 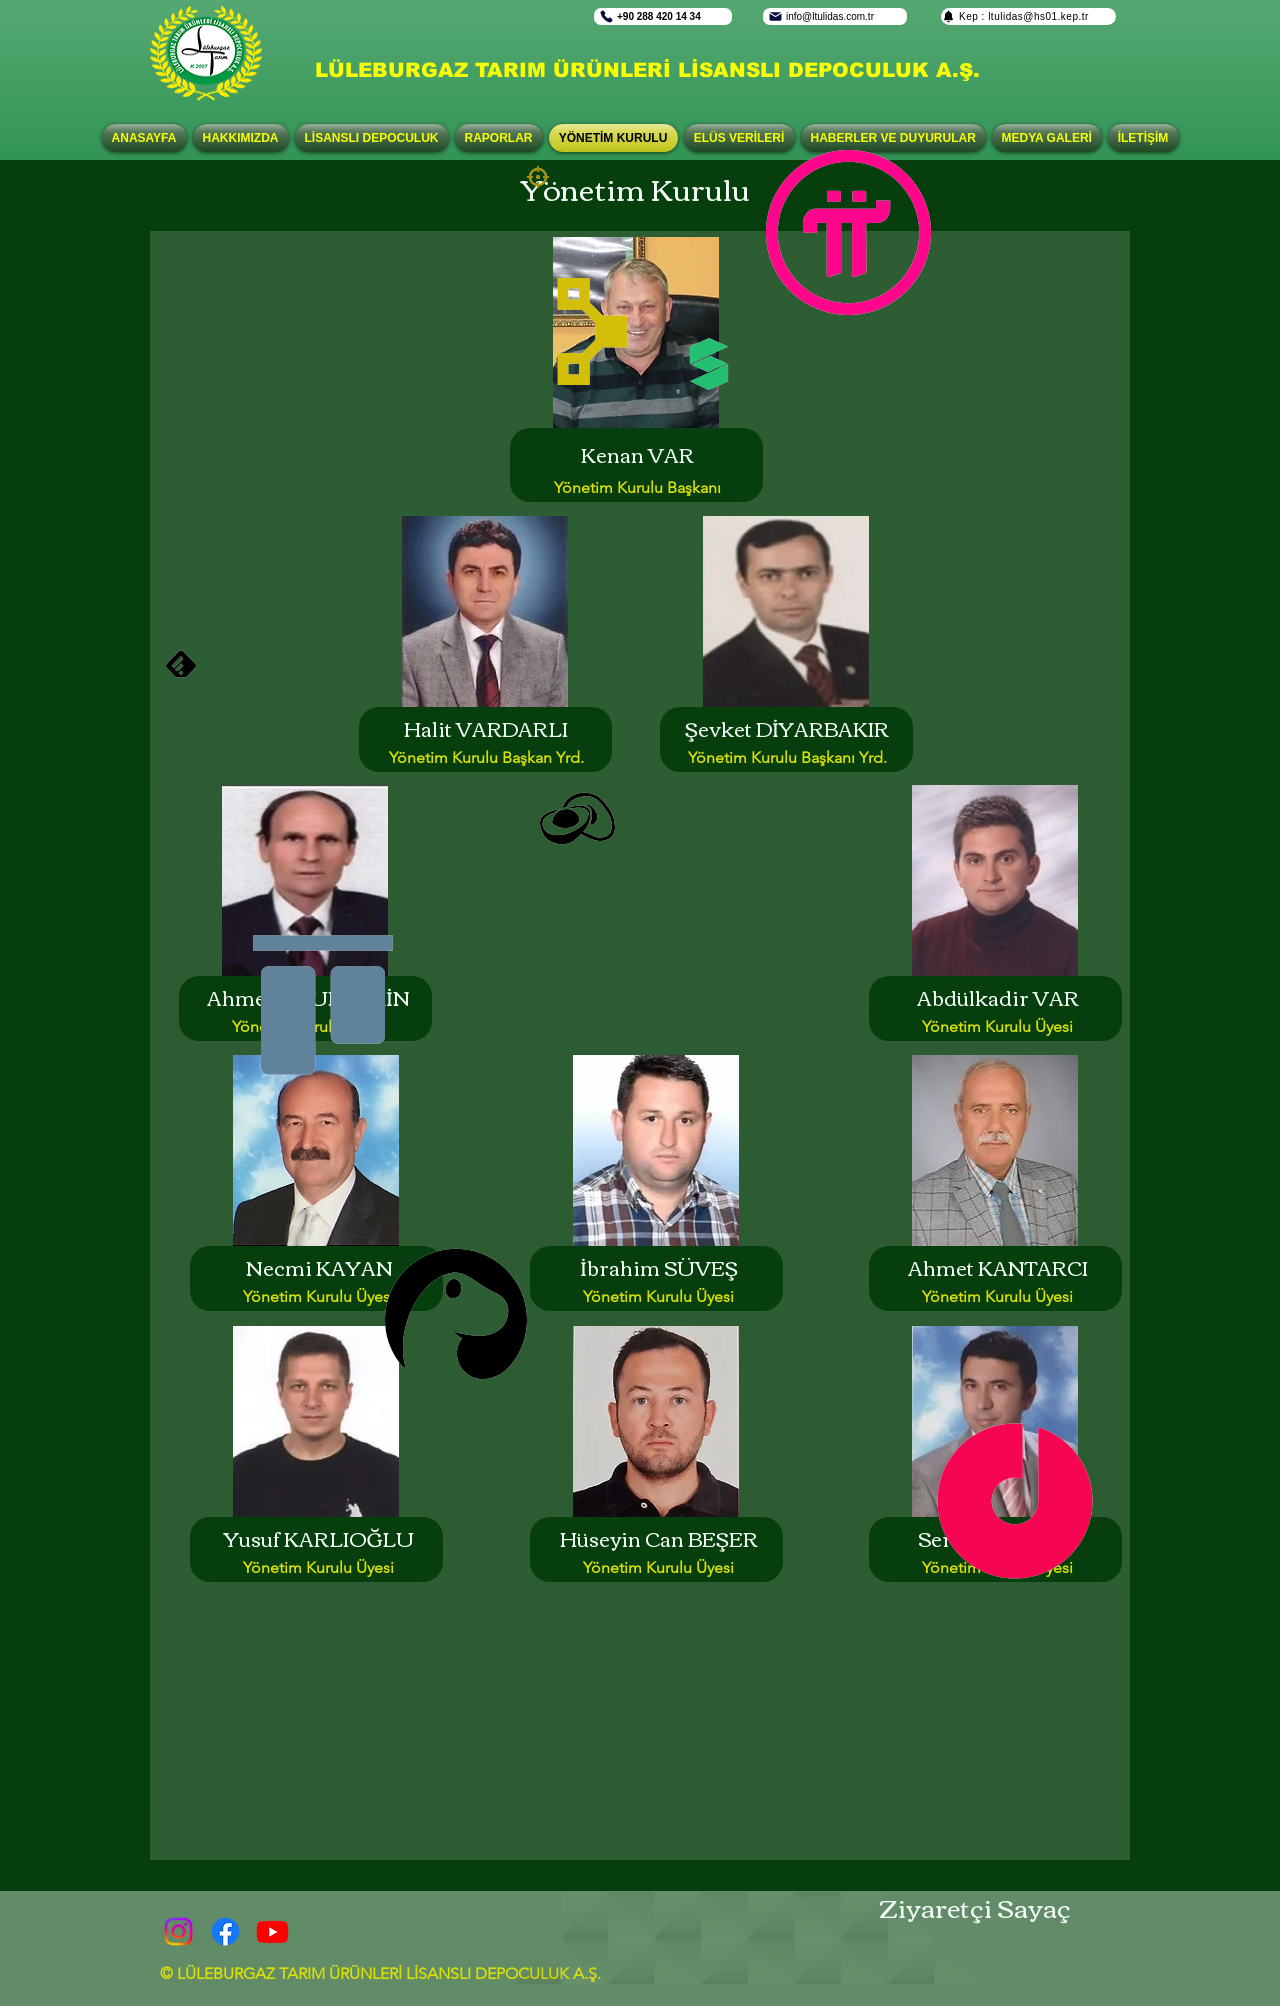 I want to click on open Feedly app, so click(x=181, y=664).